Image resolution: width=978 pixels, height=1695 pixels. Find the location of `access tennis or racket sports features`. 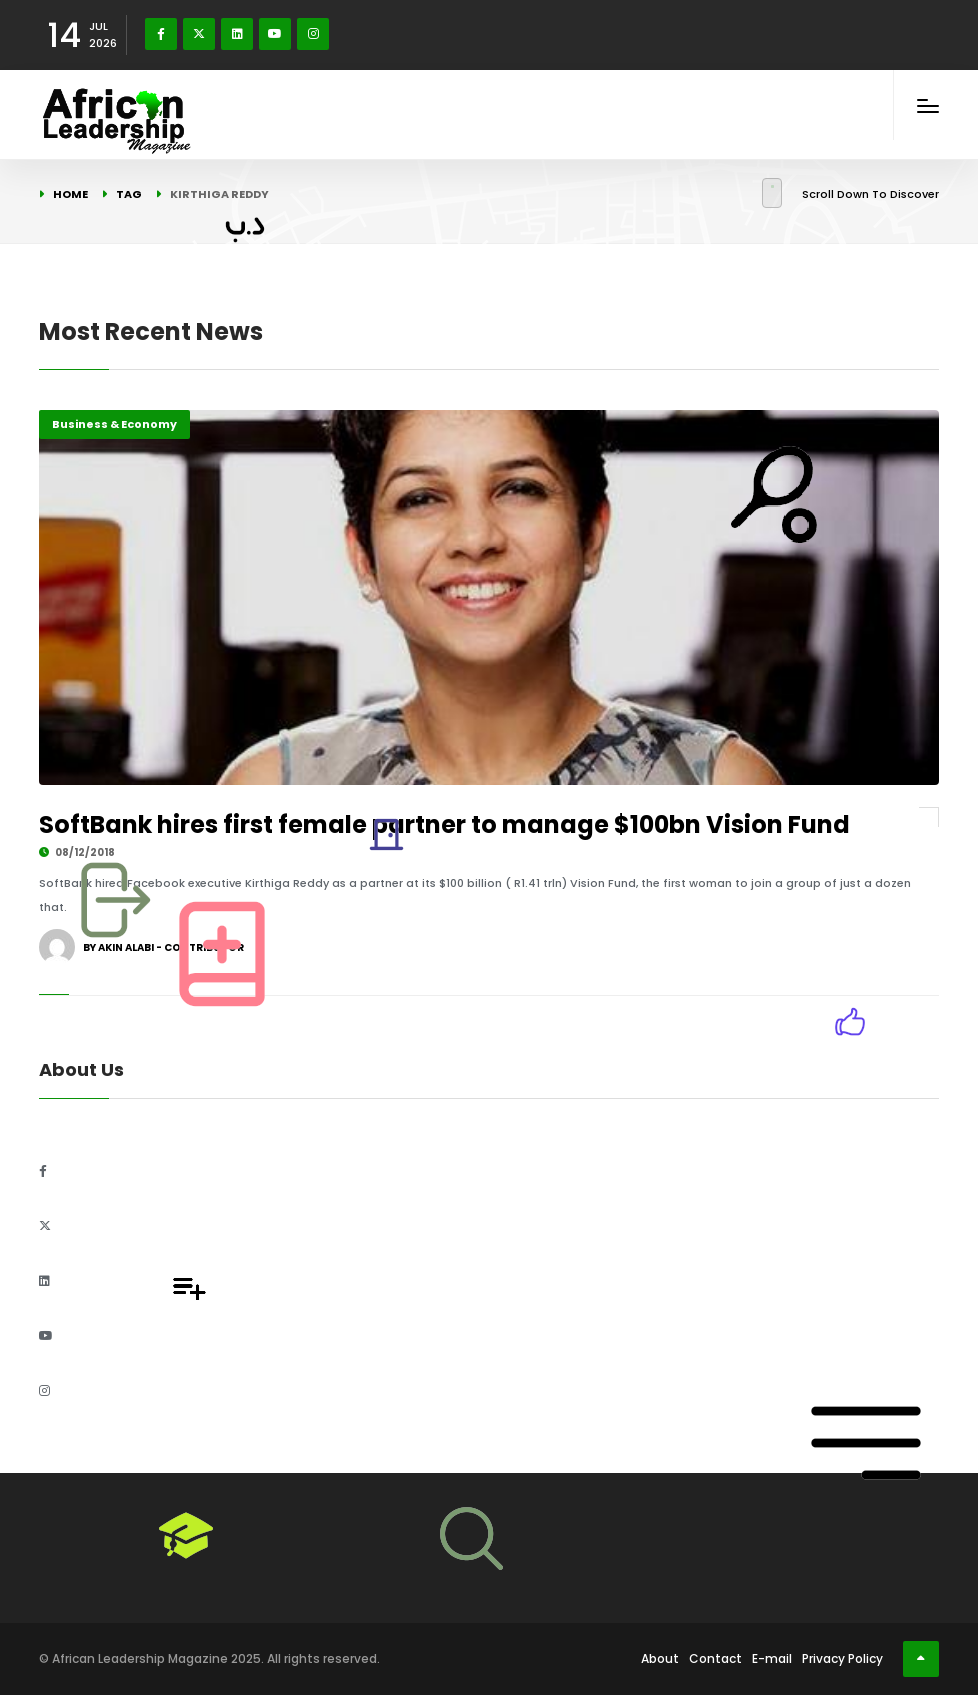

access tennis or racket sports features is located at coordinates (773, 494).